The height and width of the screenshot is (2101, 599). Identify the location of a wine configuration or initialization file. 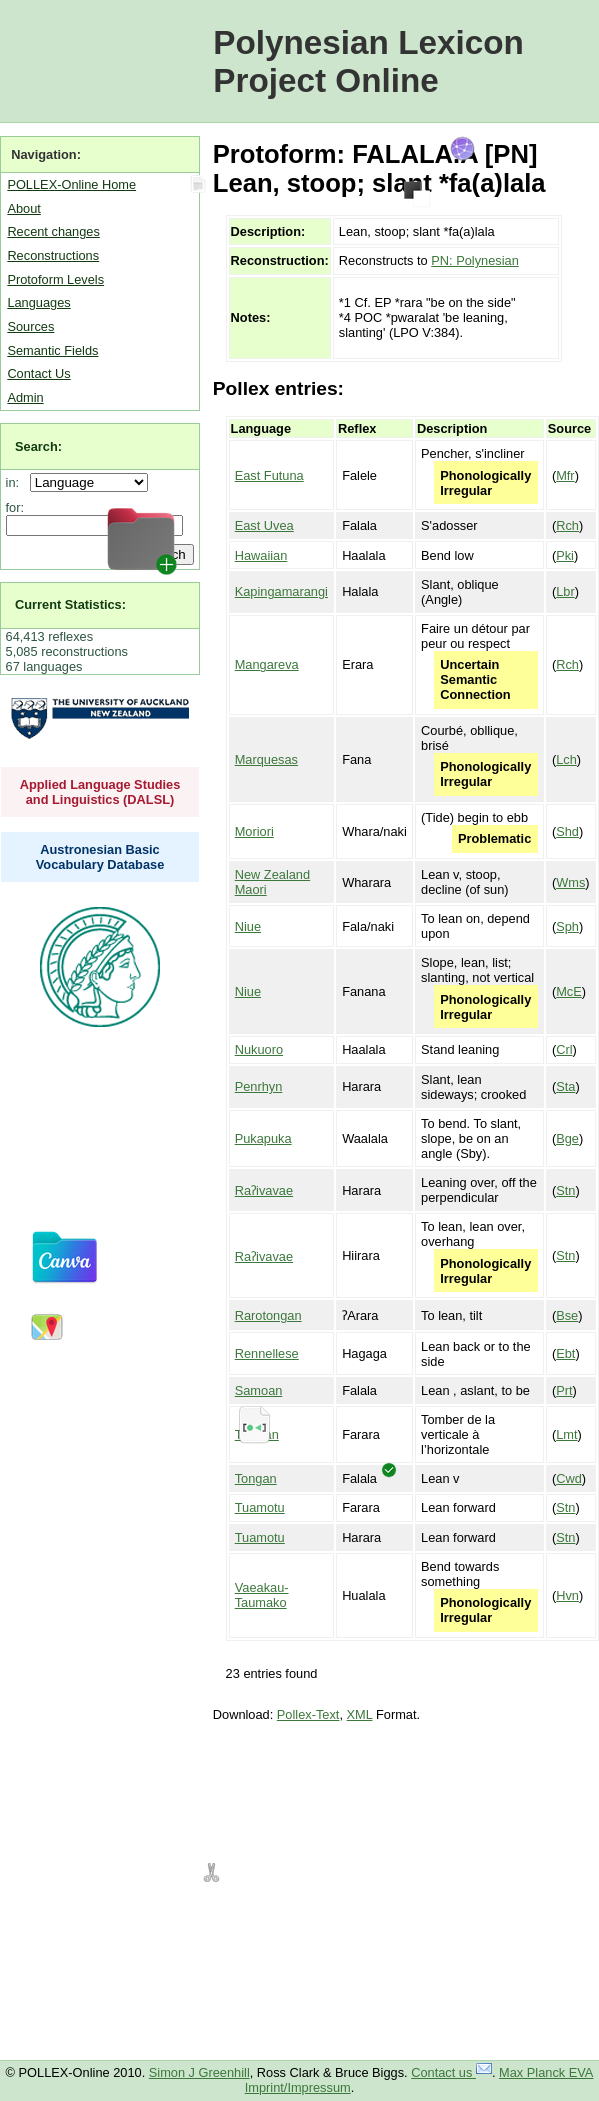
(198, 184).